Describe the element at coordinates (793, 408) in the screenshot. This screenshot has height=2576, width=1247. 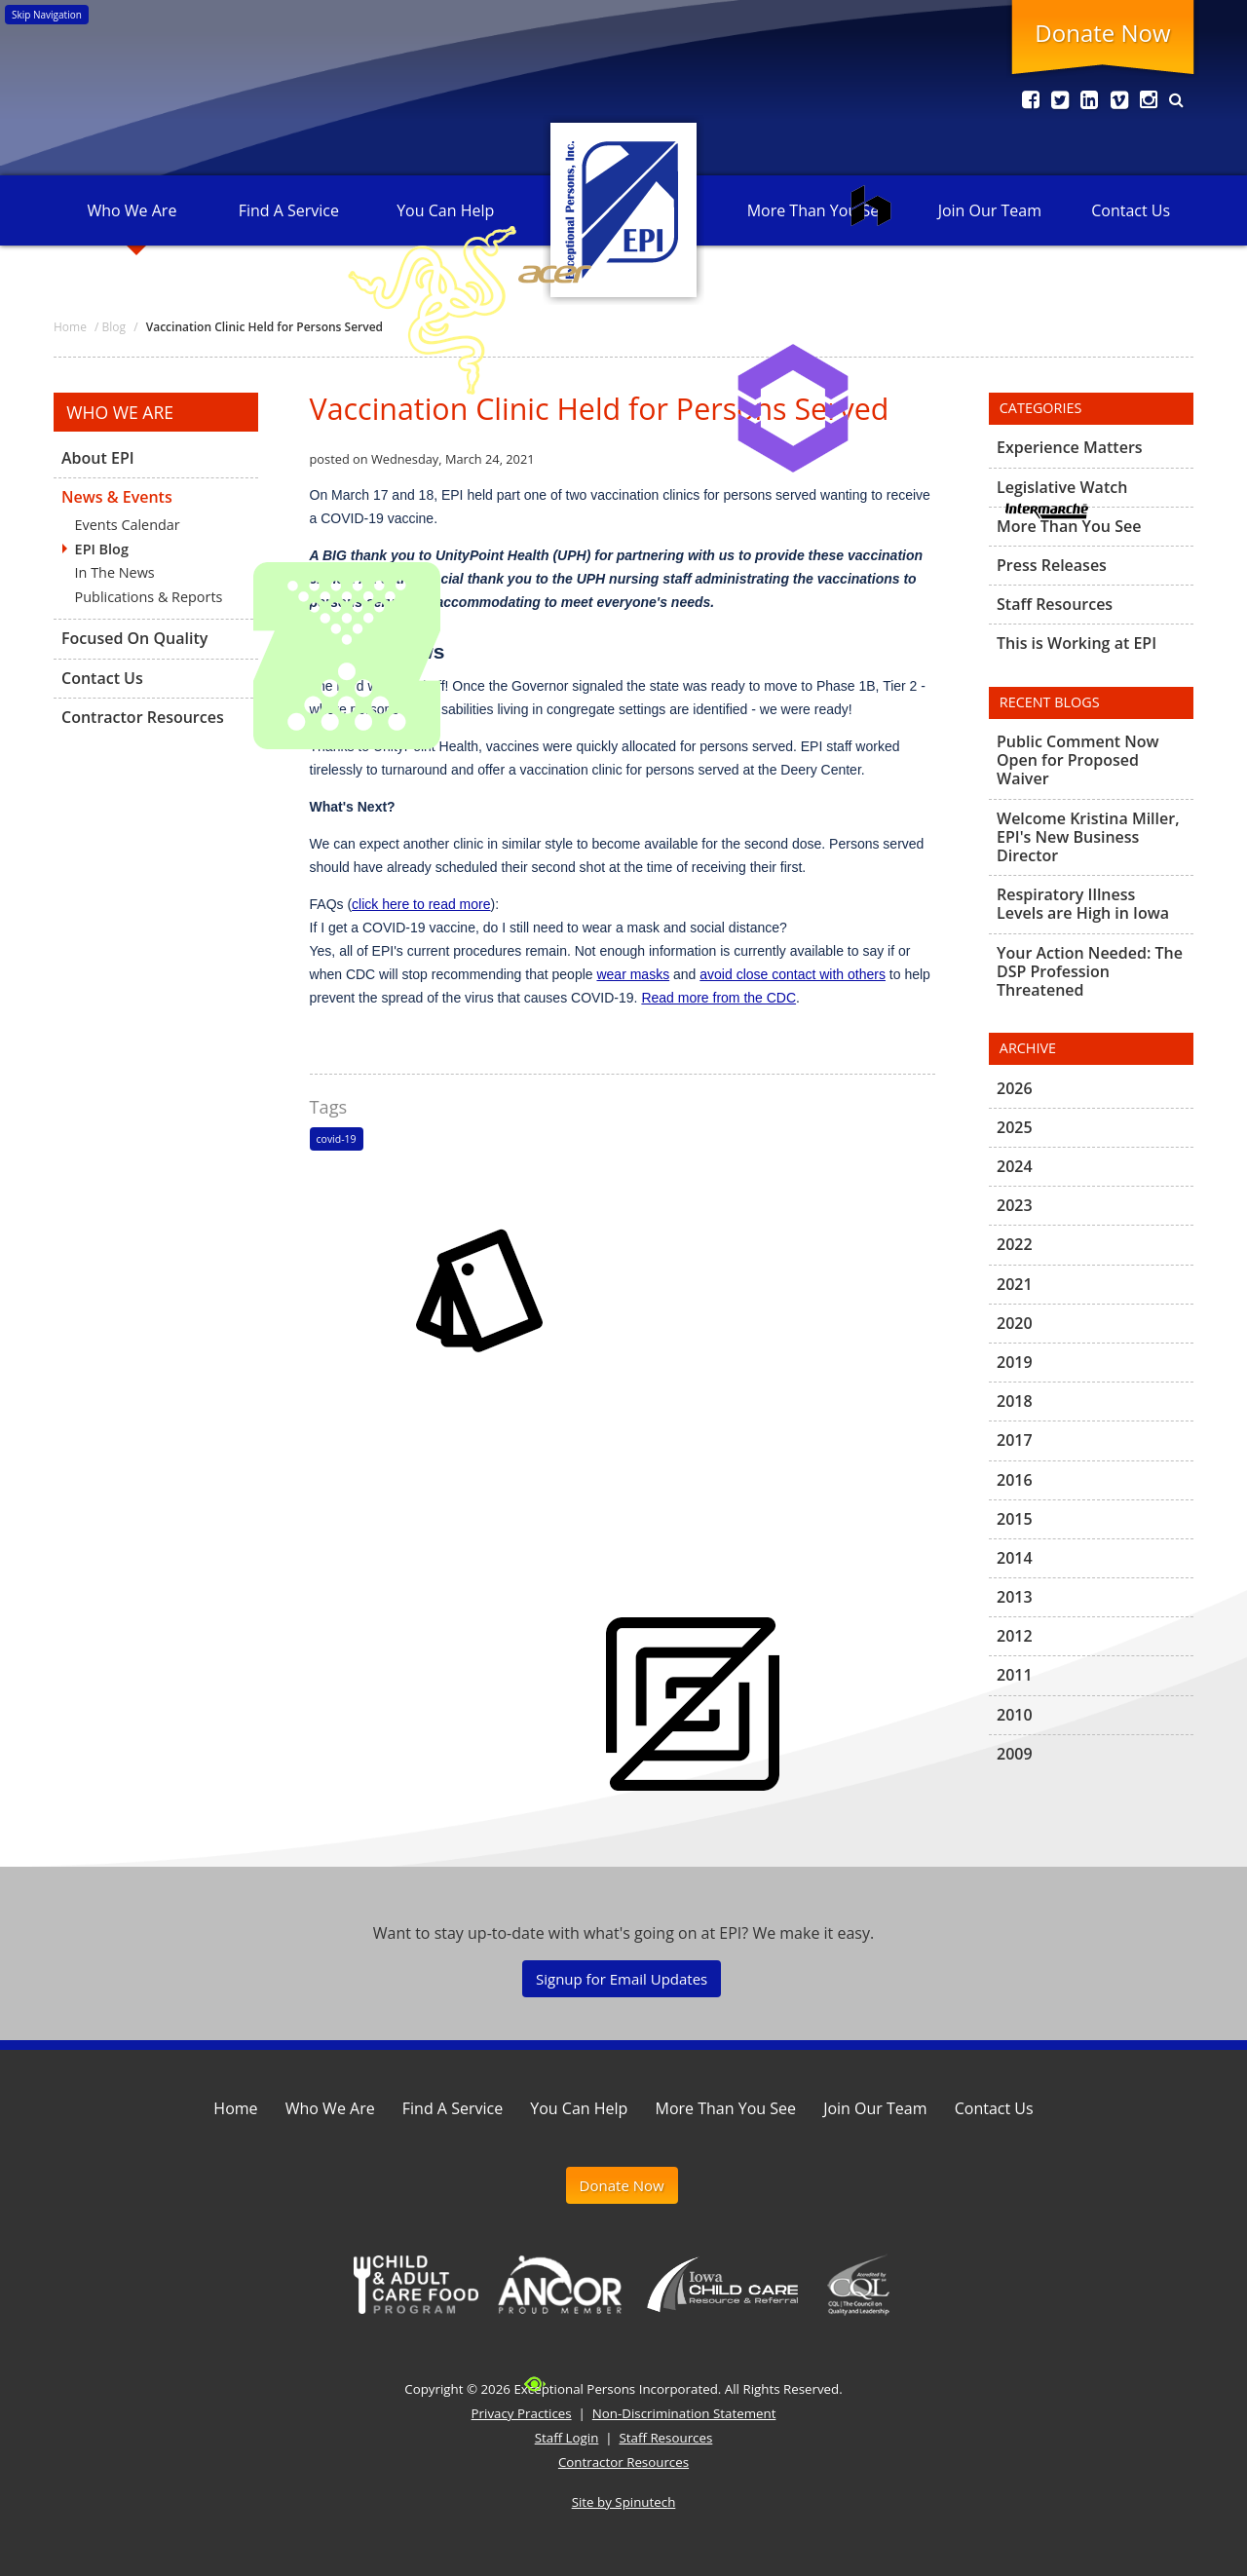
I see `navigate to fugacloud services` at that location.